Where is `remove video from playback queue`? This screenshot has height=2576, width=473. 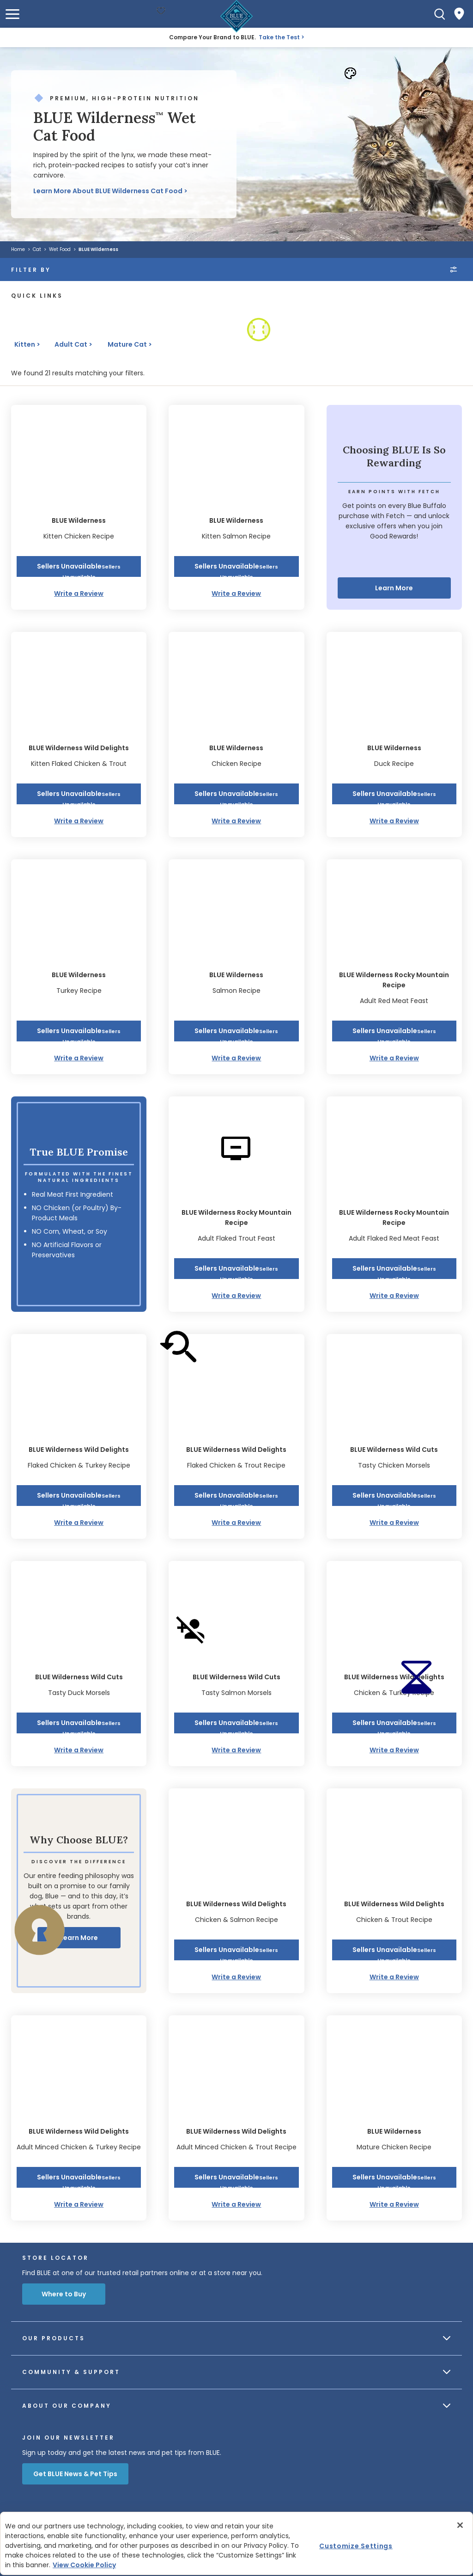 remove video from playback queue is located at coordinates (236, 1148).